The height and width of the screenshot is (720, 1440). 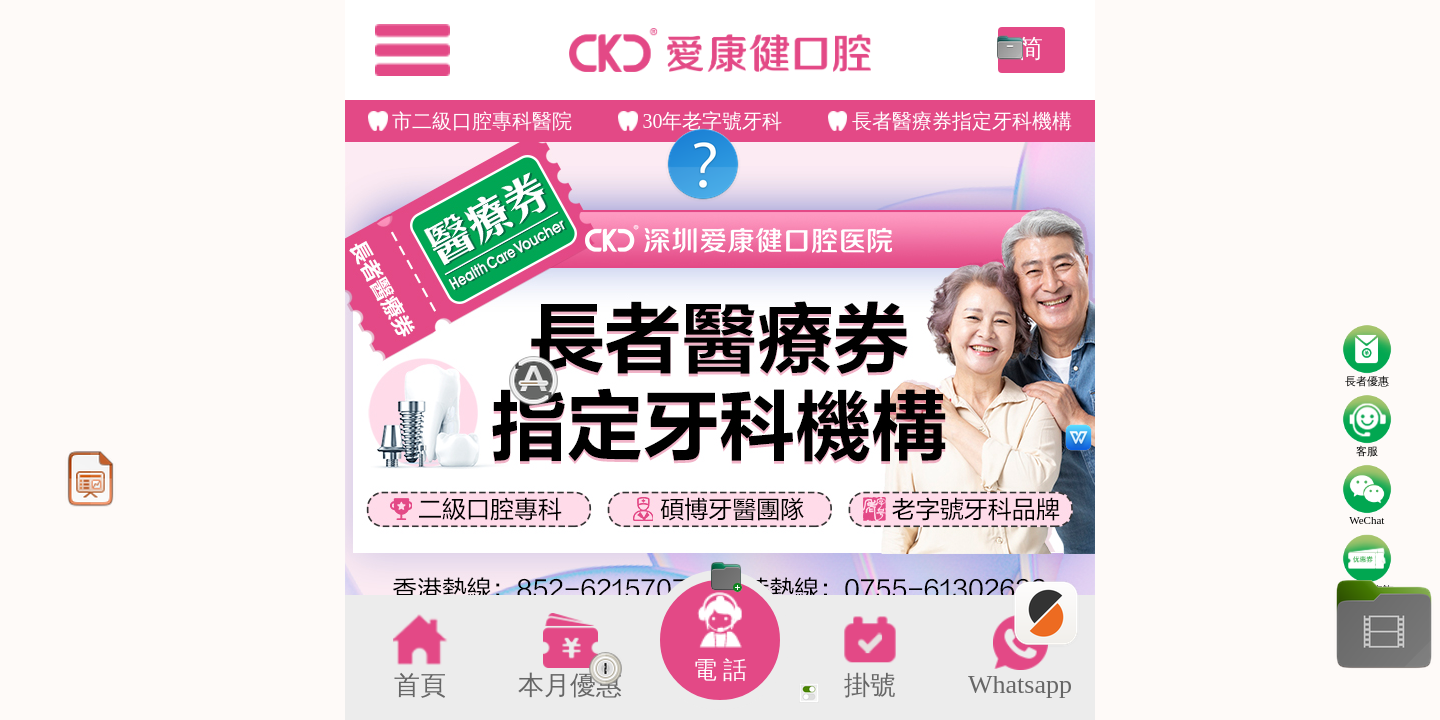 What do you see at coordinates (703, 164) in the screenshot?
I see `open the help center or documentation` at bounding box center [703, 164].